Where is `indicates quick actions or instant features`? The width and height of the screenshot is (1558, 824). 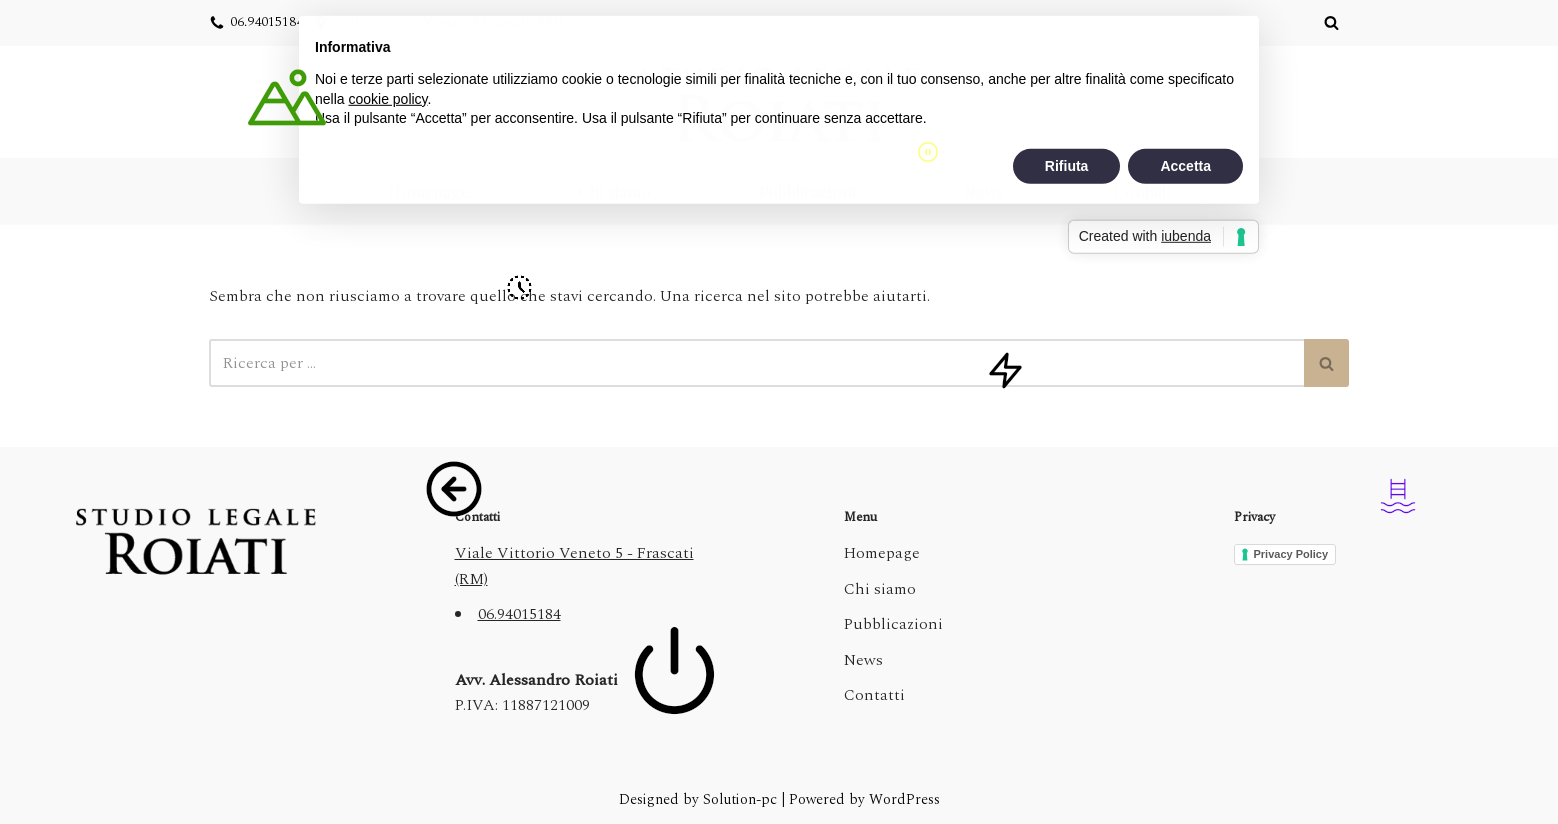 indicates quick actions or instant features is located at coordinates (1005, 370).